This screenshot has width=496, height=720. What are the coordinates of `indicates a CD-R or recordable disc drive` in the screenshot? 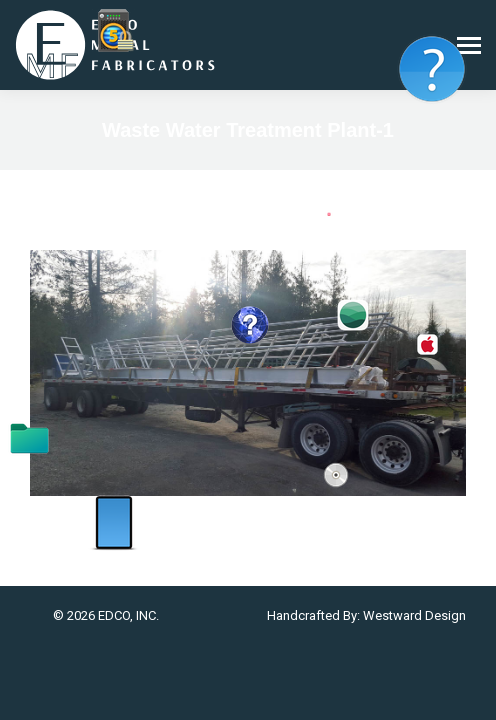 It's located at (336, 475).